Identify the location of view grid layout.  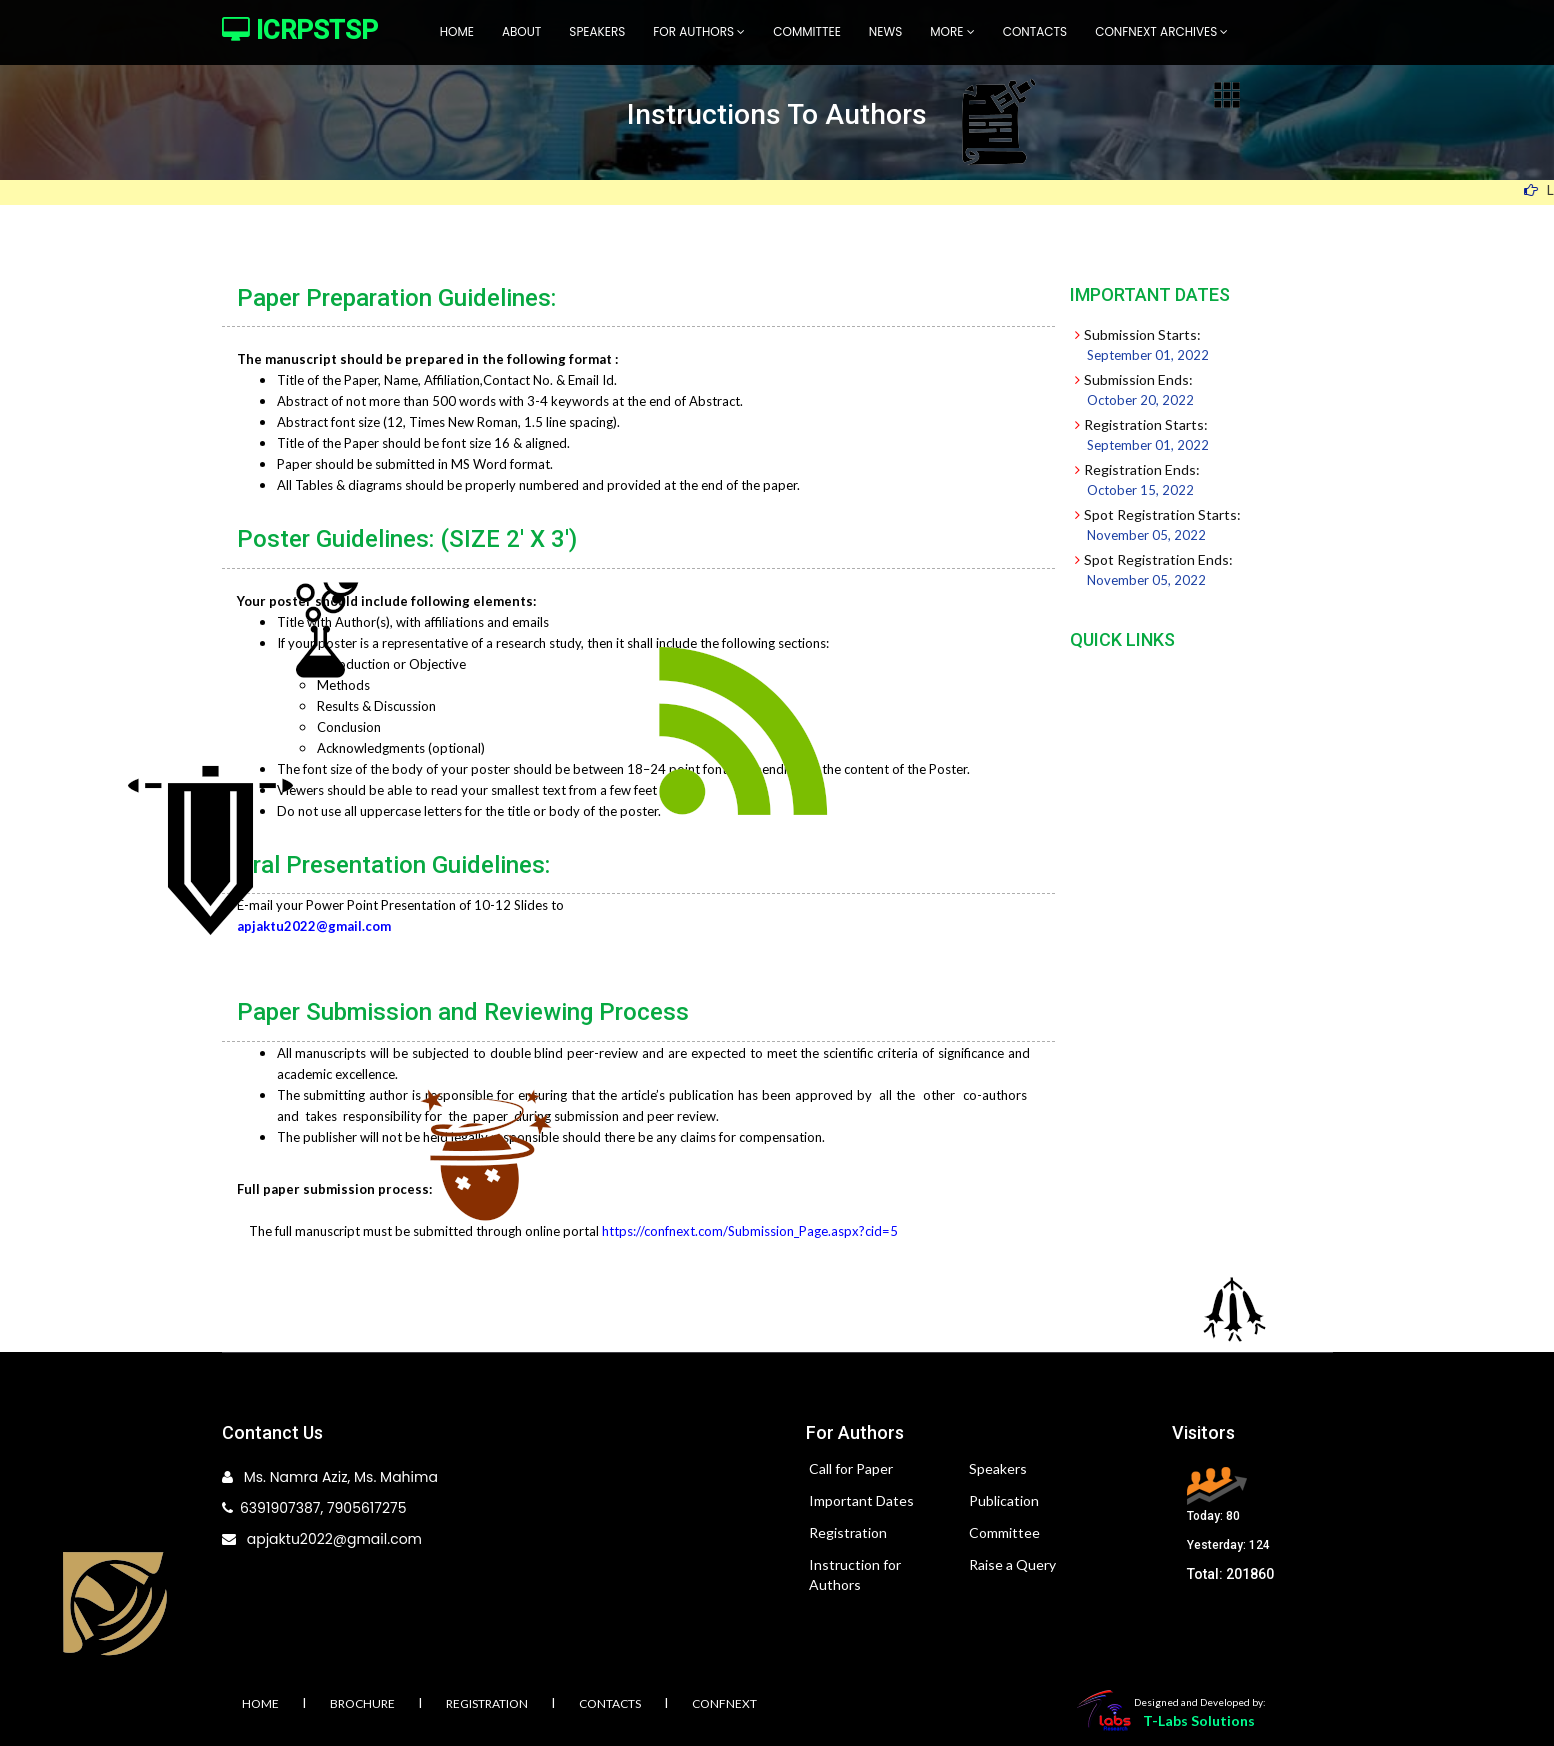
(1227, 95).